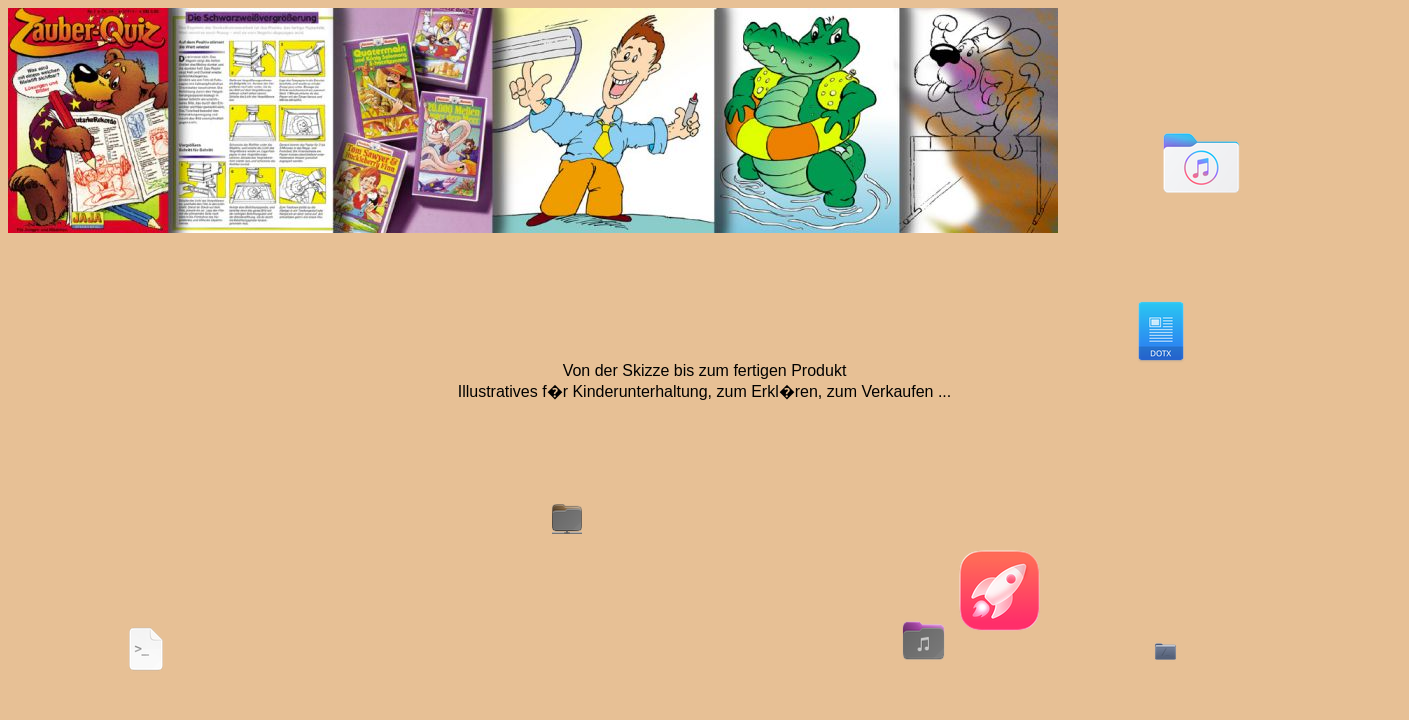  I want to click on open the games app, so click(999, 590).